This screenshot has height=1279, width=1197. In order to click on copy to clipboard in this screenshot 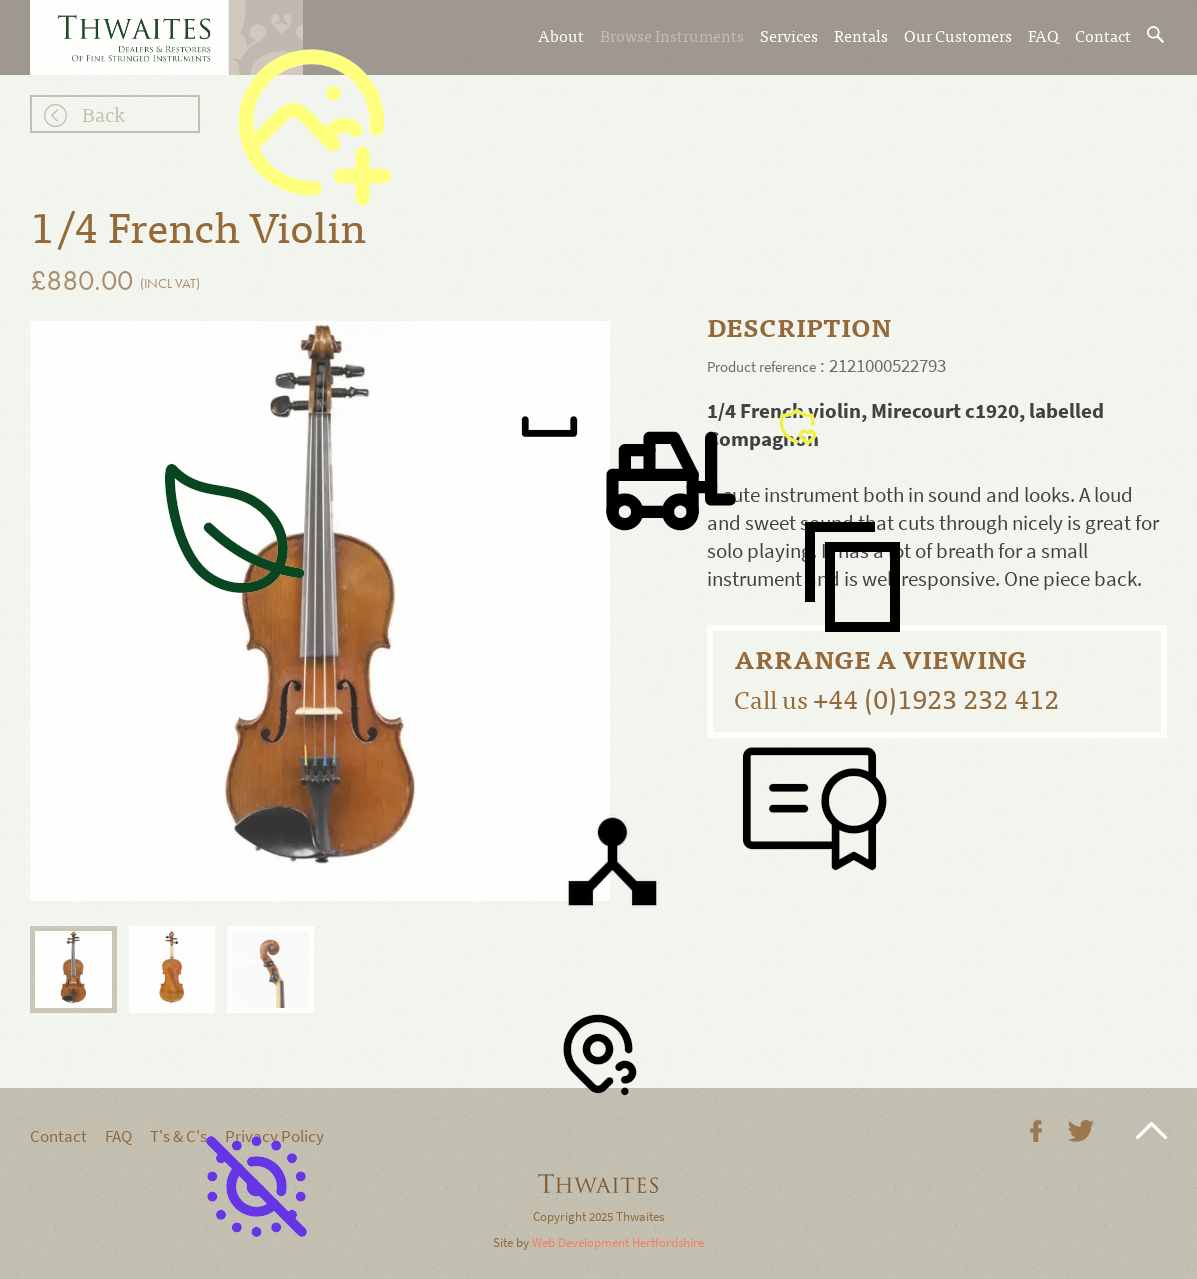, I will do `click(855, 577)`.